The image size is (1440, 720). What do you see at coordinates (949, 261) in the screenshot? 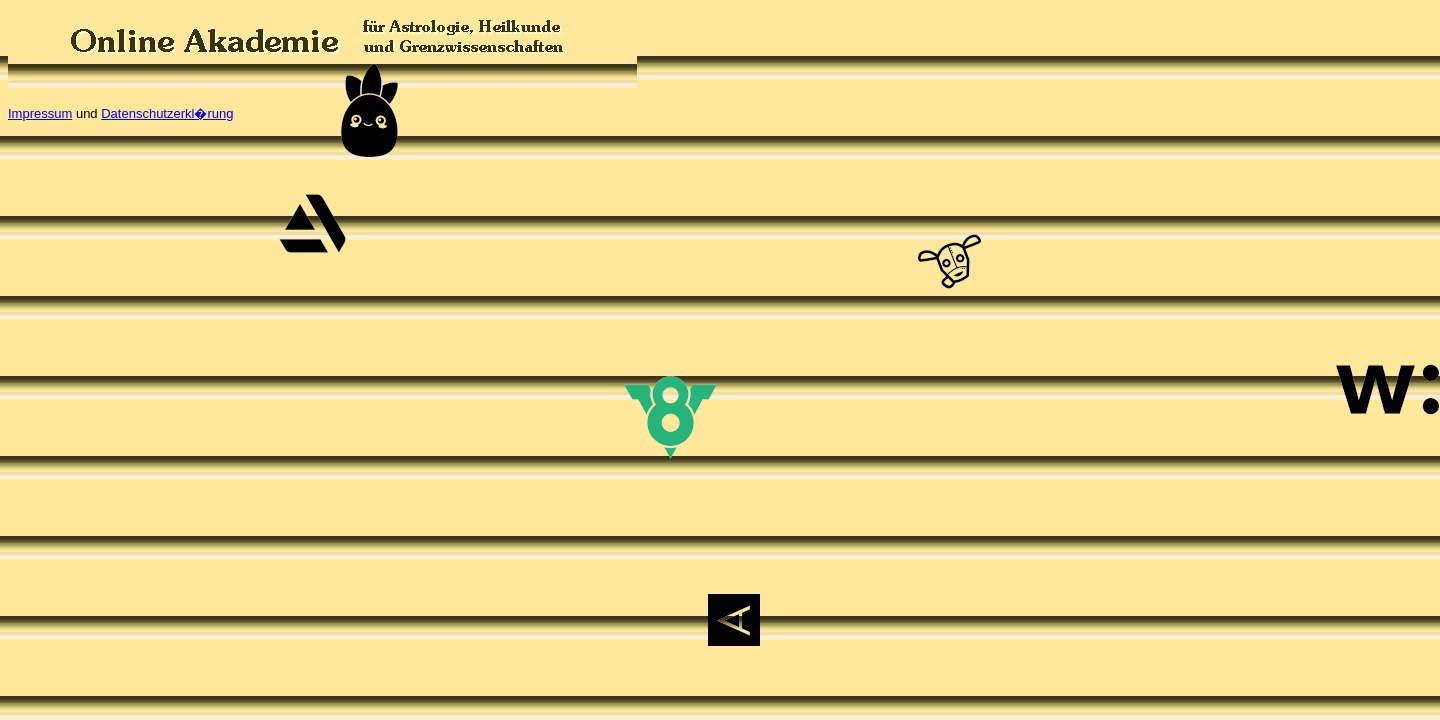
I see `visit tindie marketplace` at bounding box center [949, 261].